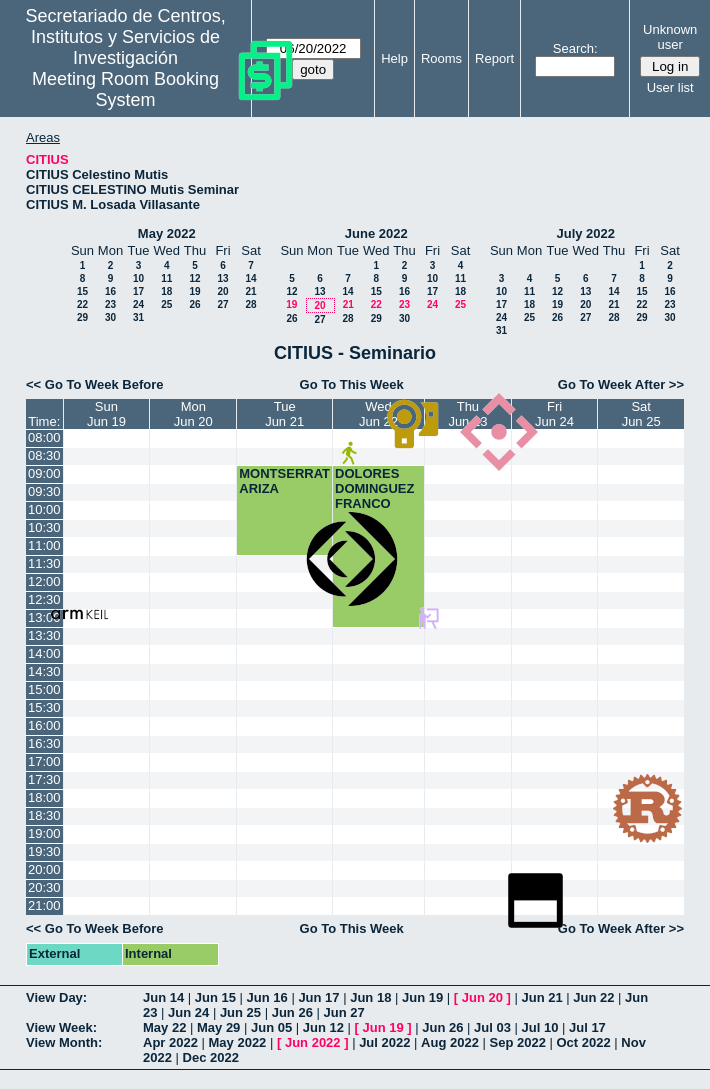 The height and width of the screenshot is (1089, 710). What do you see at coordinates (265, 70) in the screenshot?
I see `view currency or financial documents` at bounding box center [265, 70].